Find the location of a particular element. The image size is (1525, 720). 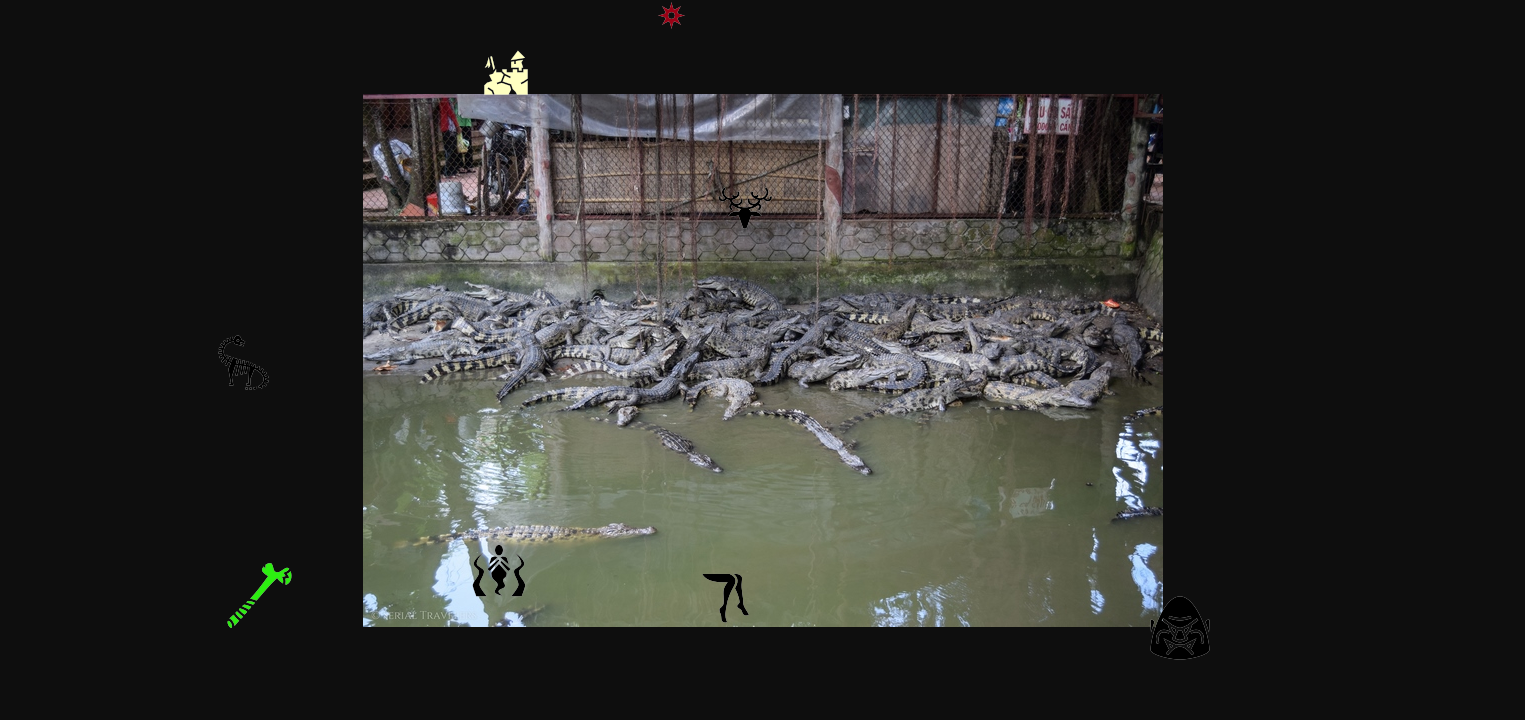

indicates a hazard or danger zone in gameplay is located at coordinates (671, 15).